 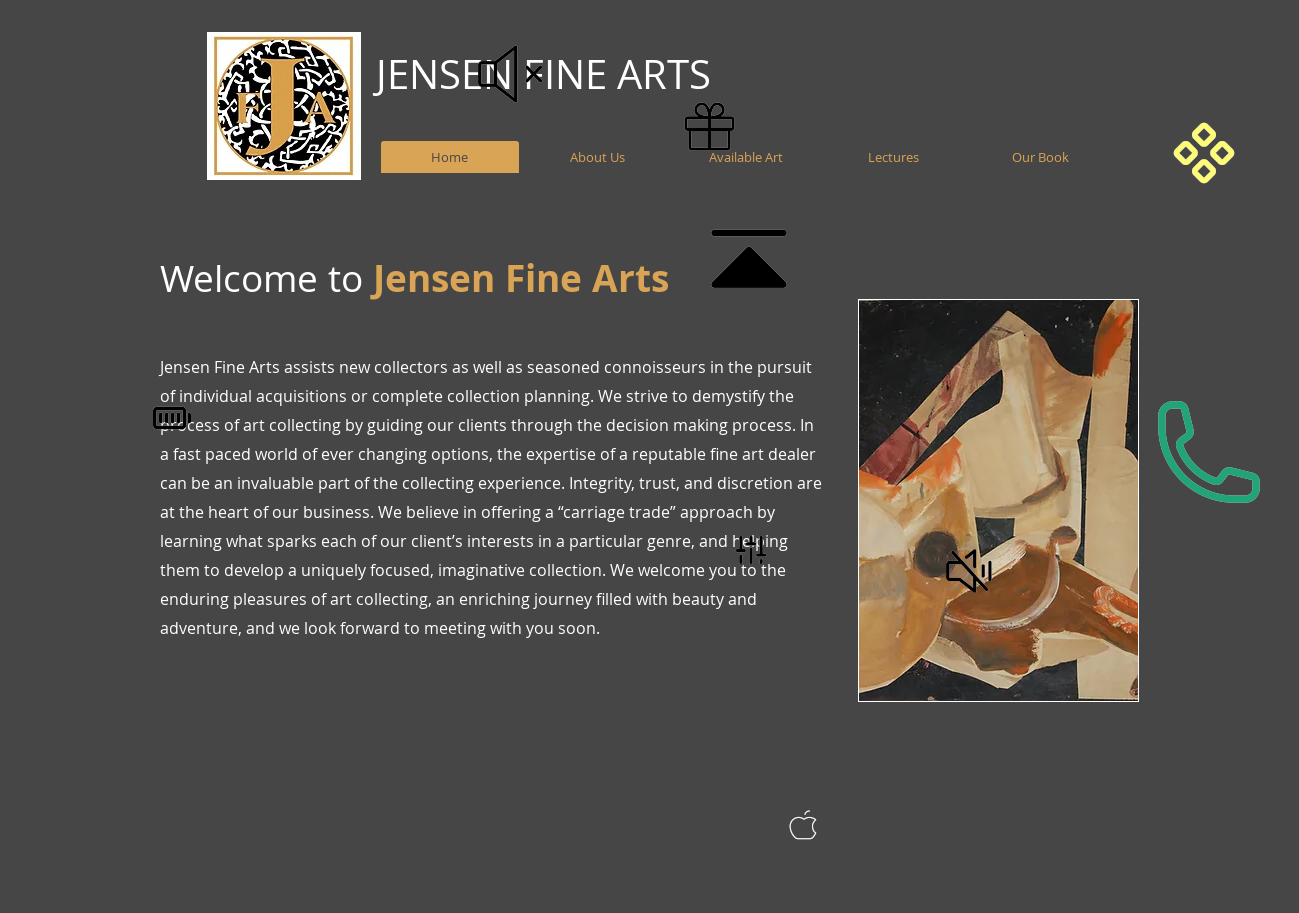 What do you see at coordinates (172, 418) in the screenshot?
I see `indicates battery is fully charged` at bounding box center [172, 418].